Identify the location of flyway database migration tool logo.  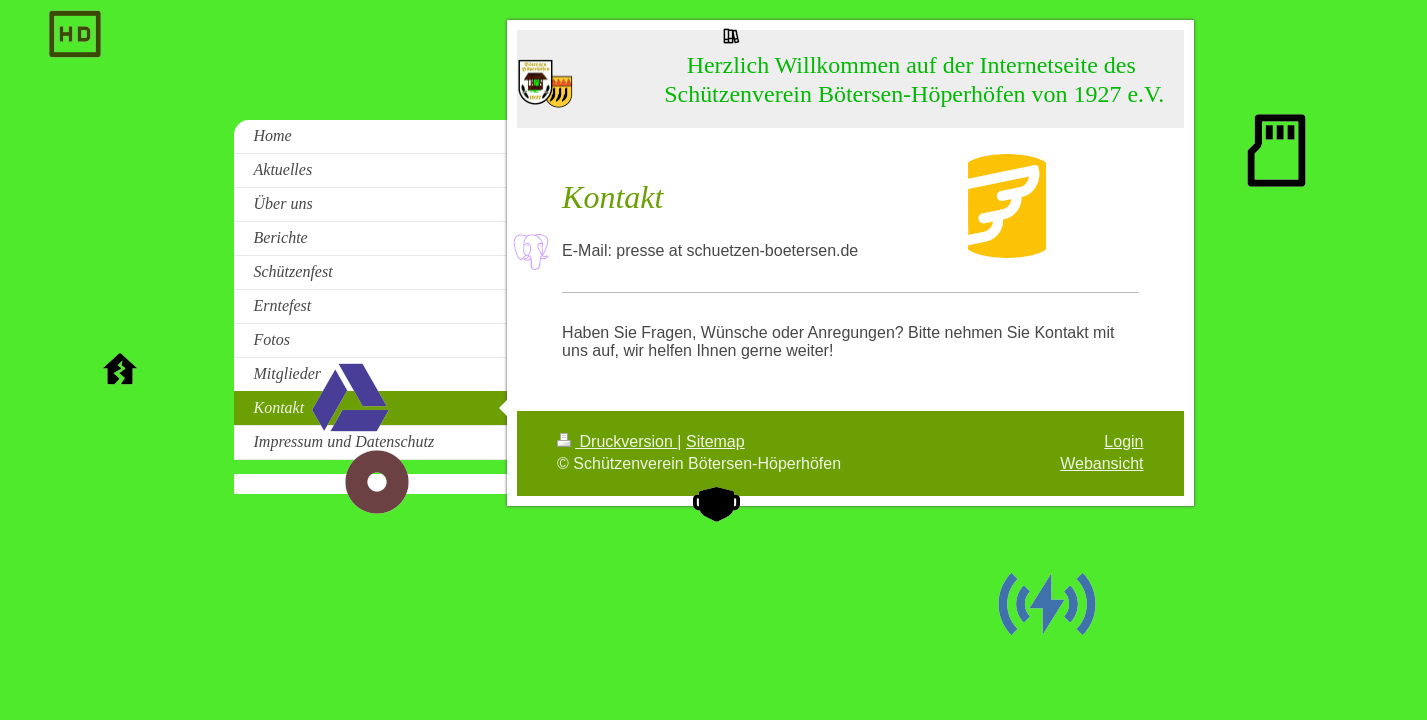
(1007, 206).